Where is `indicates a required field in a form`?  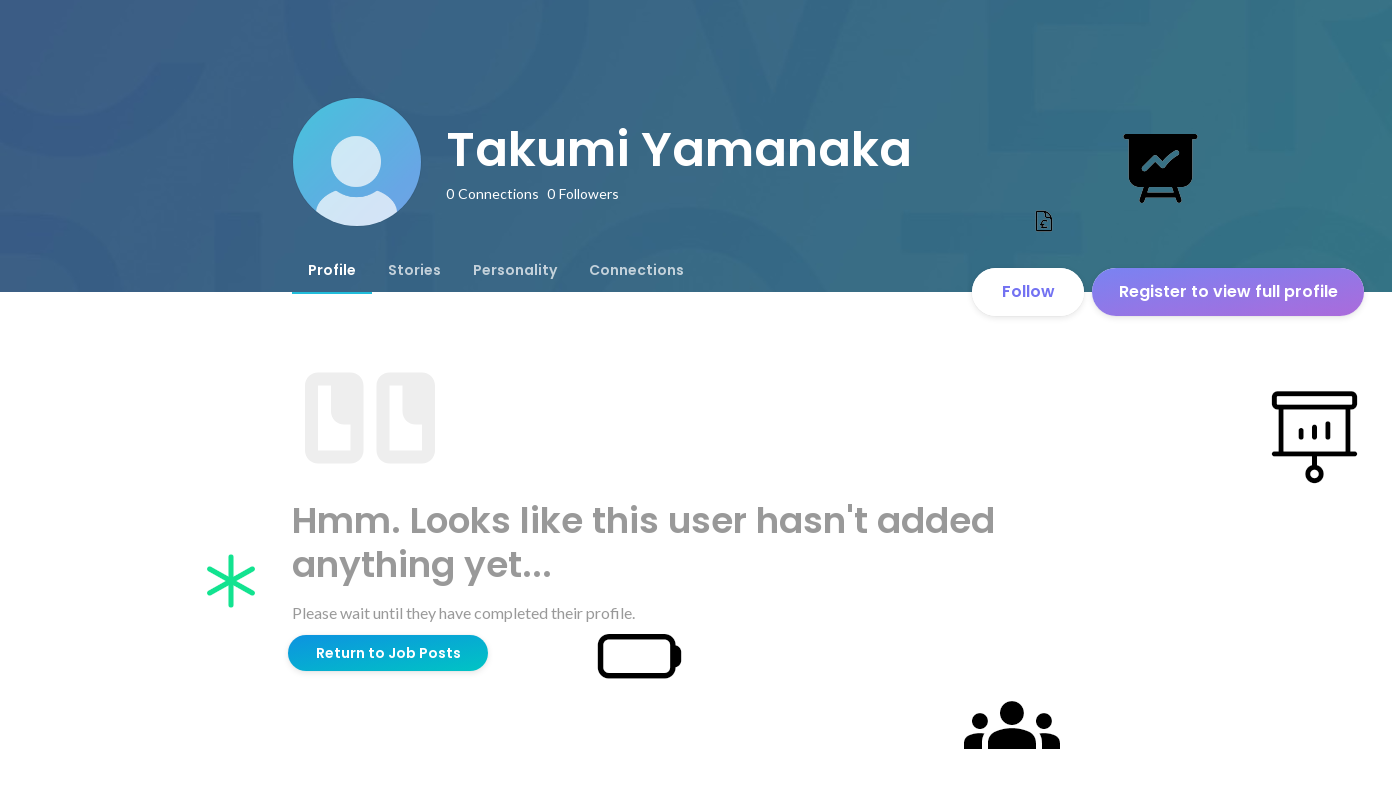
indicates a required field in a form is located at coordinates (231, 581).